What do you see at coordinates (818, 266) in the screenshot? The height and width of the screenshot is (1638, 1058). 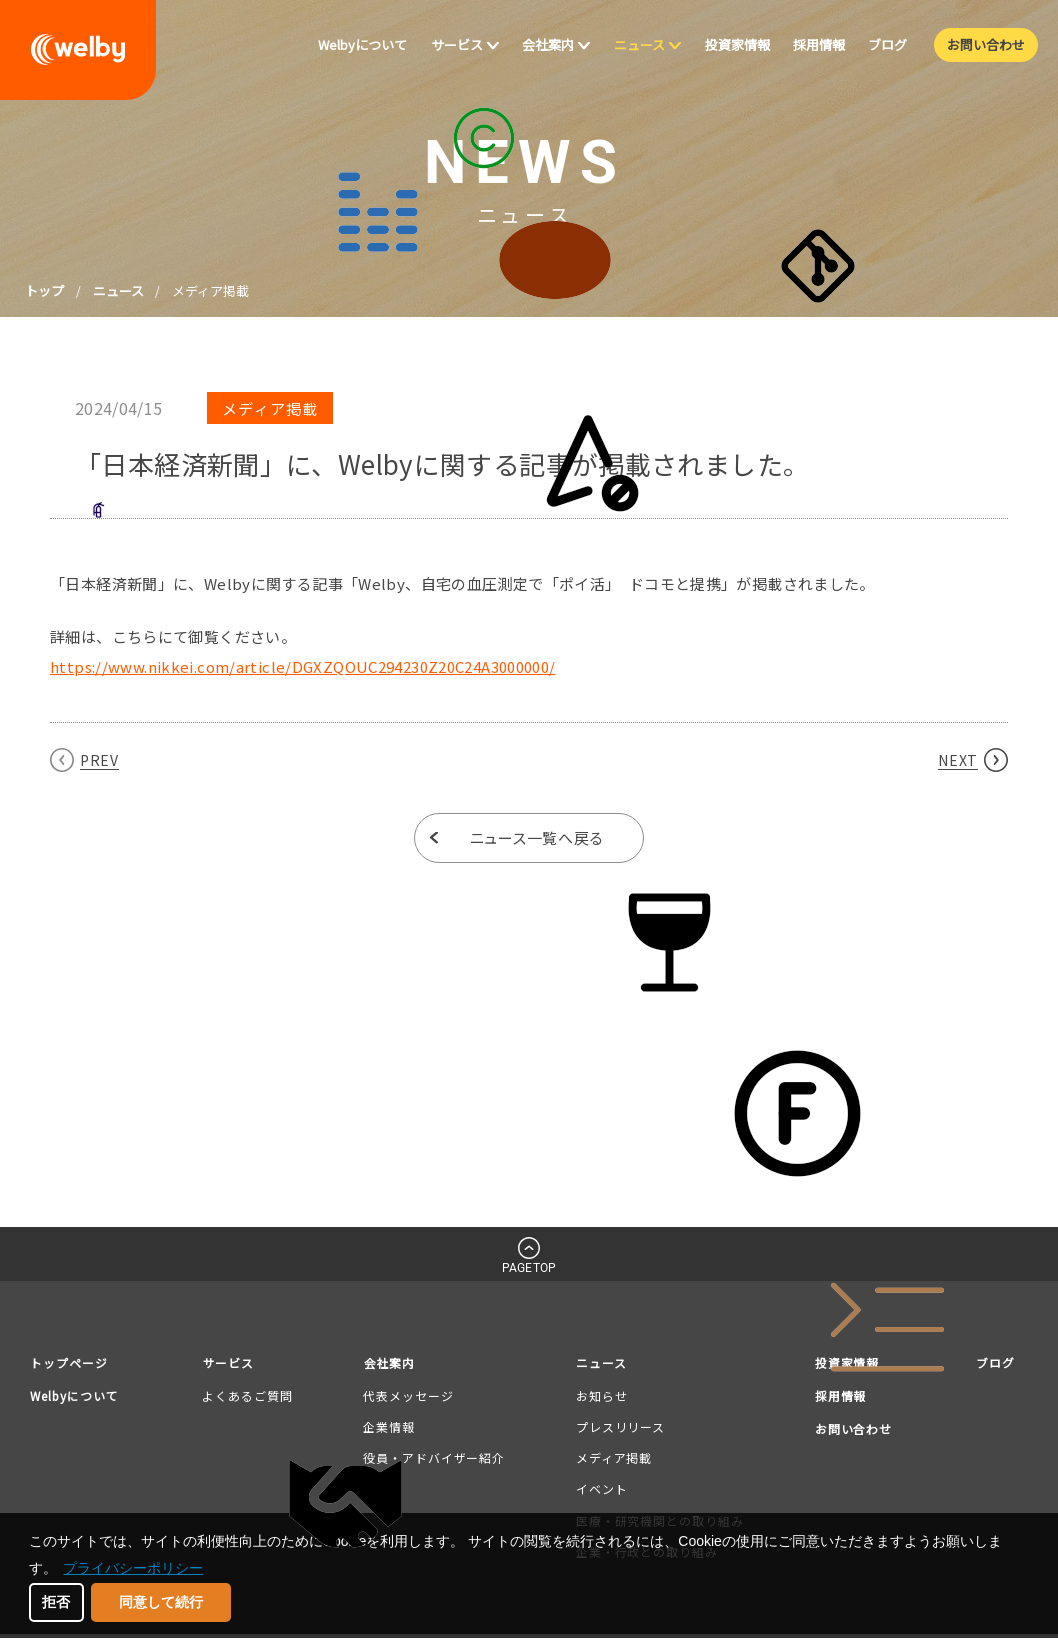 I see `access git repository settings` at bounding box center [818, 266].